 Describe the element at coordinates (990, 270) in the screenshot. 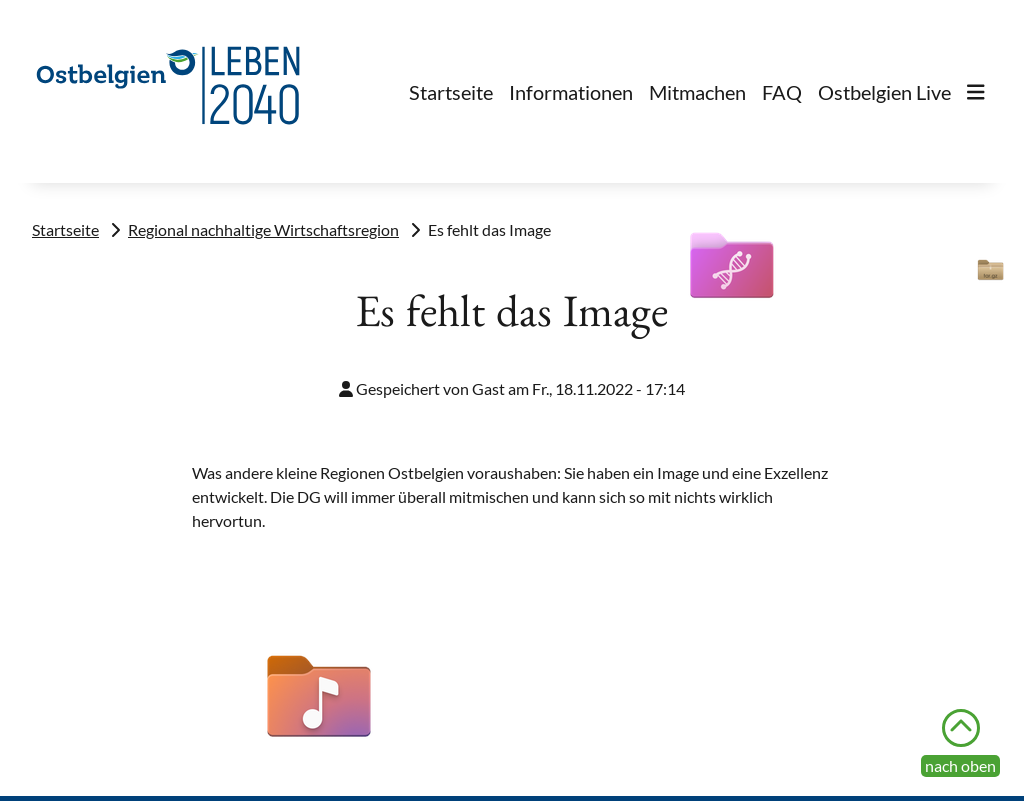

I see `folder containing tar.gz compressed archive files` at that location.